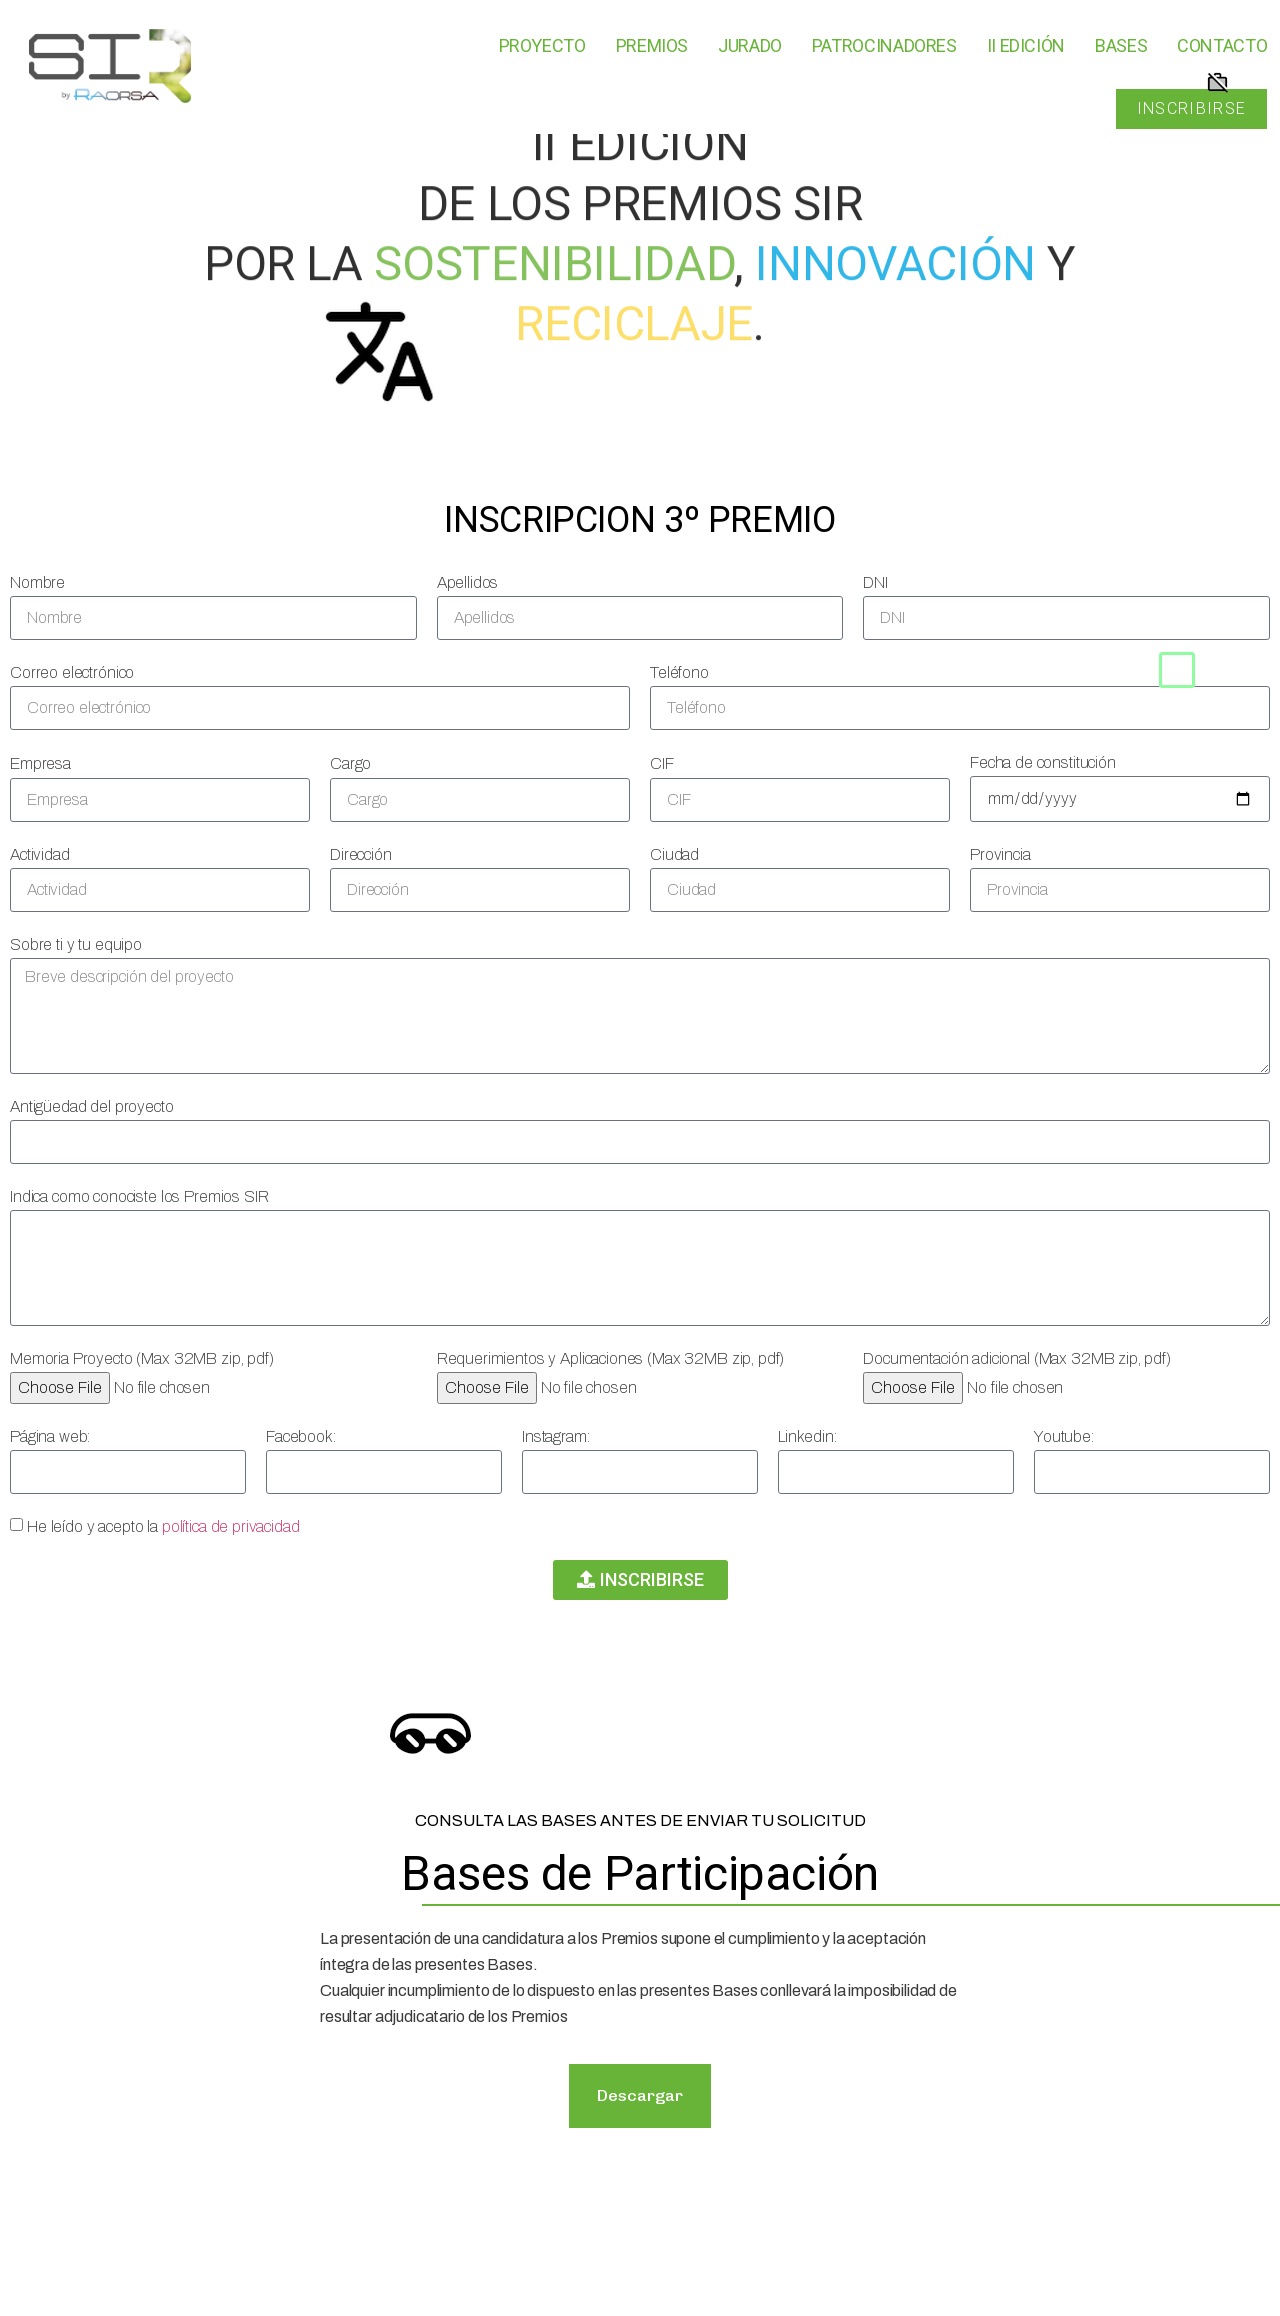 The image size is (1280, 2316). I want to click on work mode disabled or turned off, so click(1217, 82).